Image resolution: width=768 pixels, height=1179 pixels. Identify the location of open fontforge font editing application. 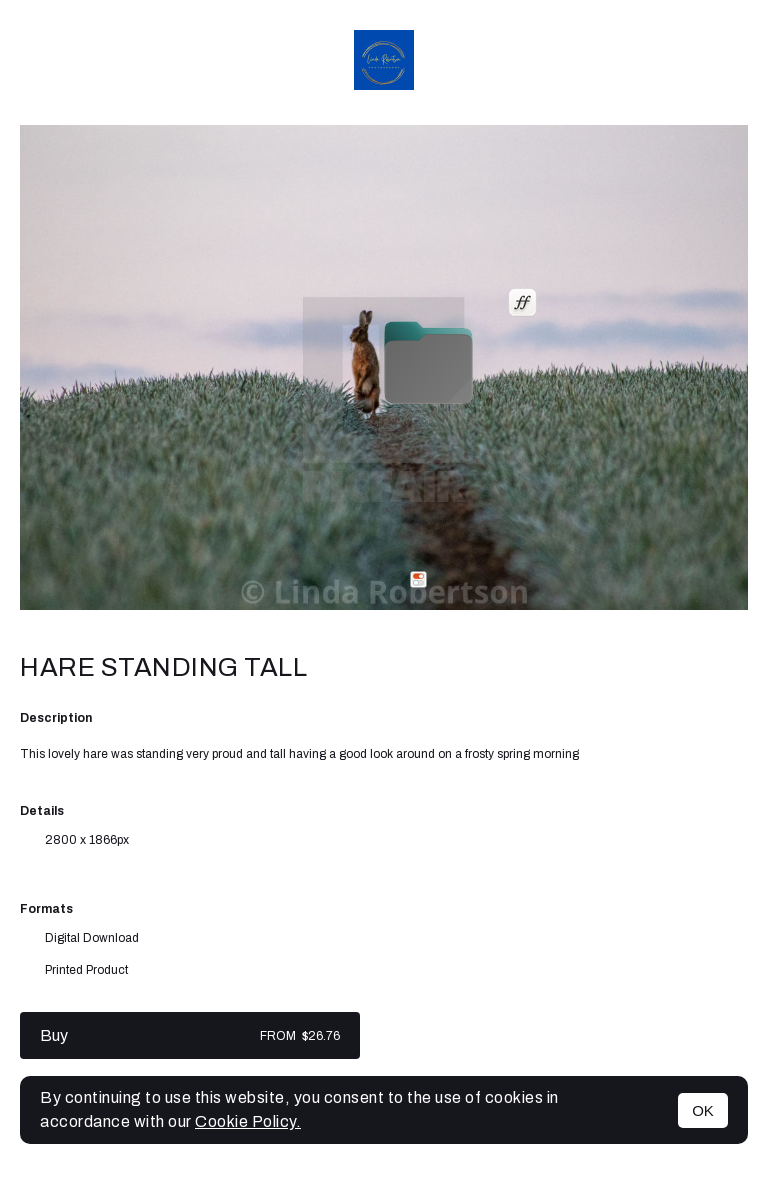
(522, 302).